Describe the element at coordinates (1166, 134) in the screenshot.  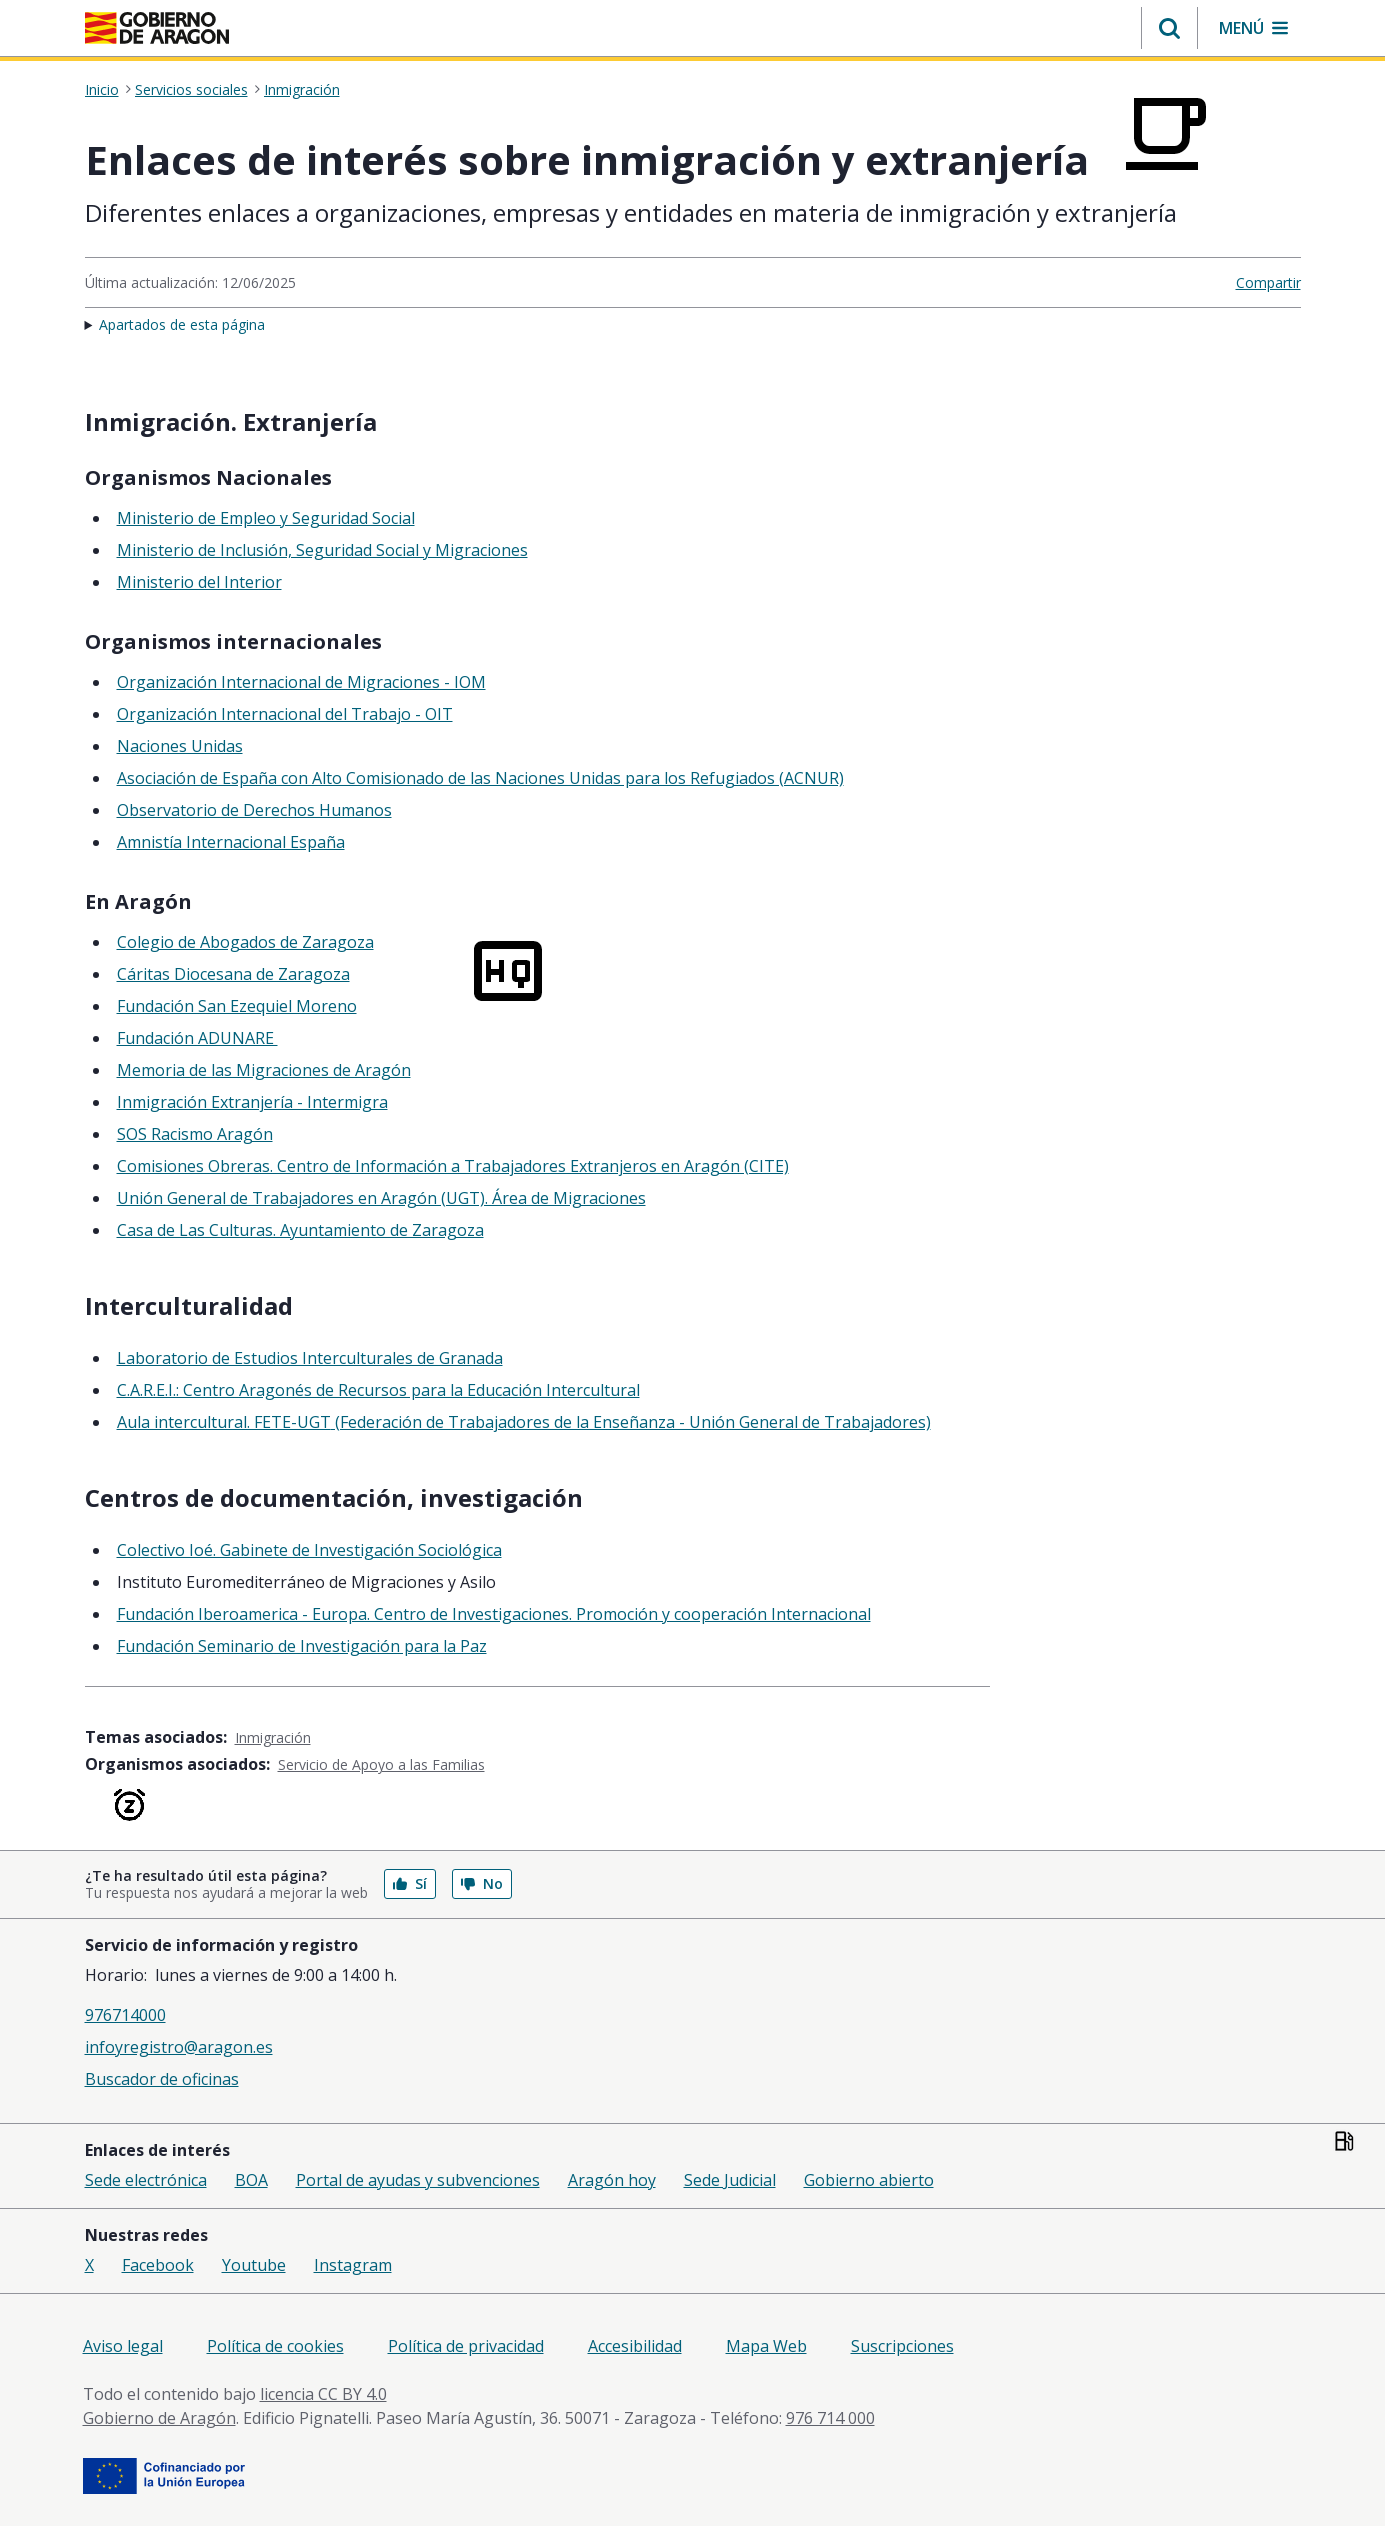
I see `find nearby coffee shops or cafes` at that location.